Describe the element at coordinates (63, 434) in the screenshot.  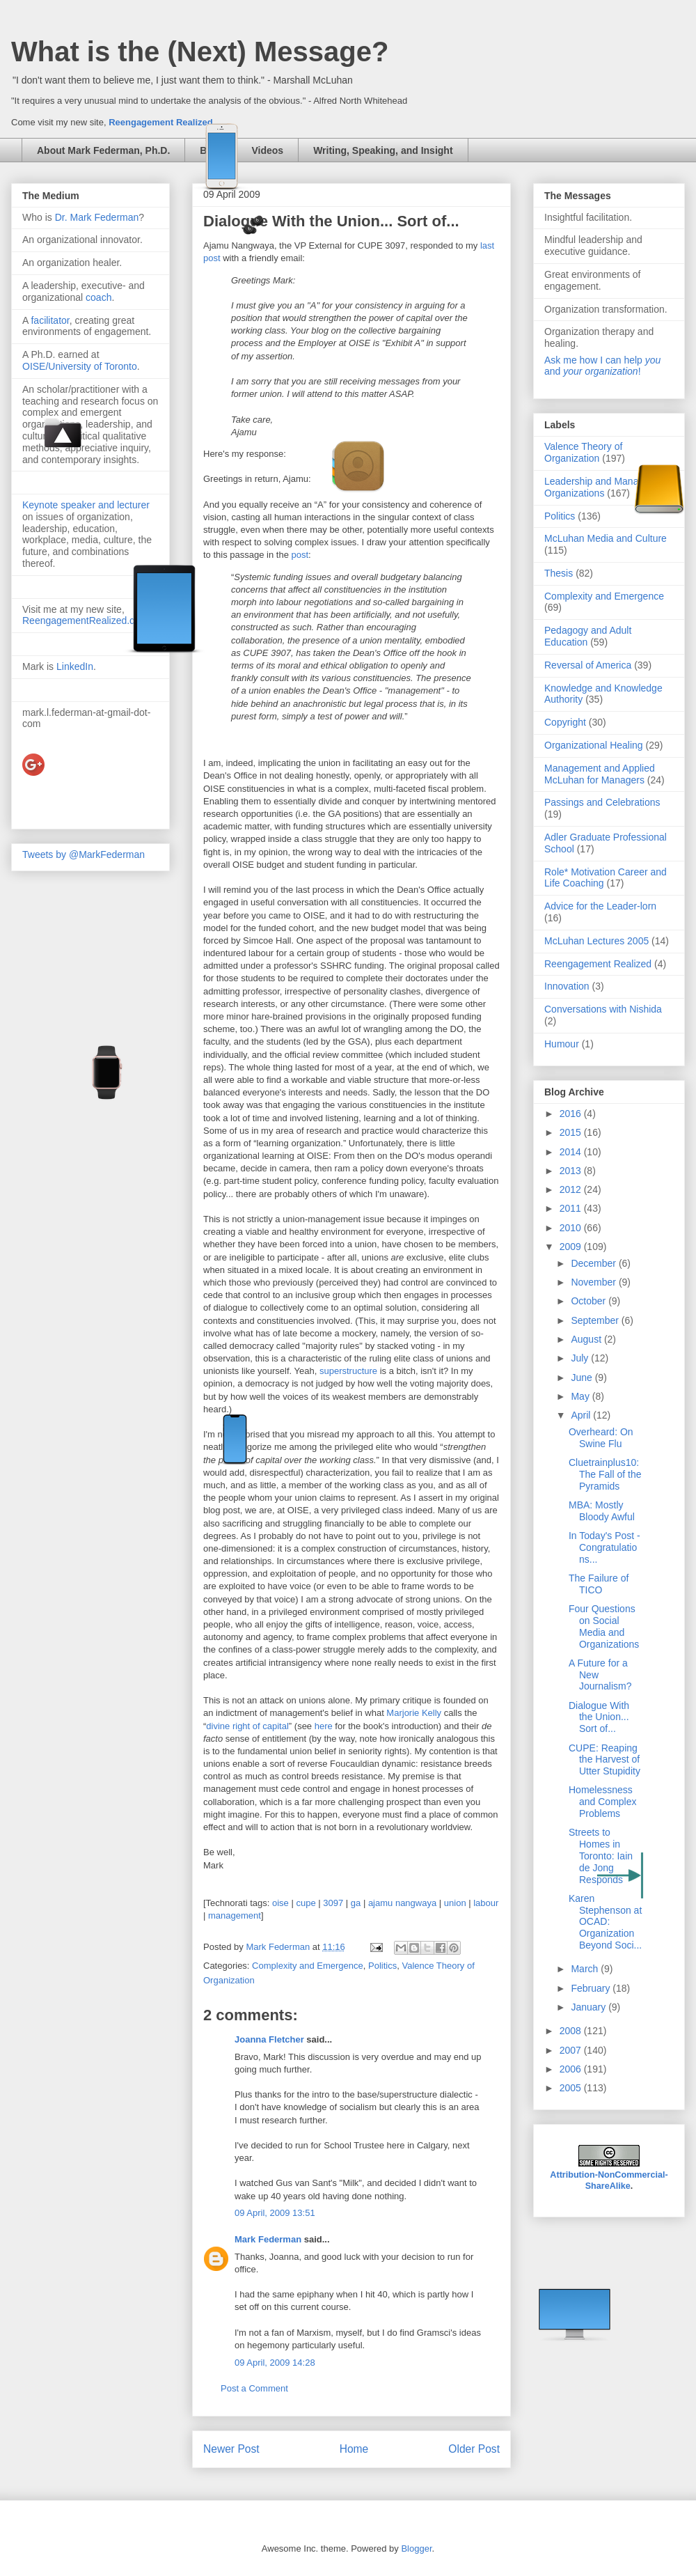
I see `open vercel project files` at that location.